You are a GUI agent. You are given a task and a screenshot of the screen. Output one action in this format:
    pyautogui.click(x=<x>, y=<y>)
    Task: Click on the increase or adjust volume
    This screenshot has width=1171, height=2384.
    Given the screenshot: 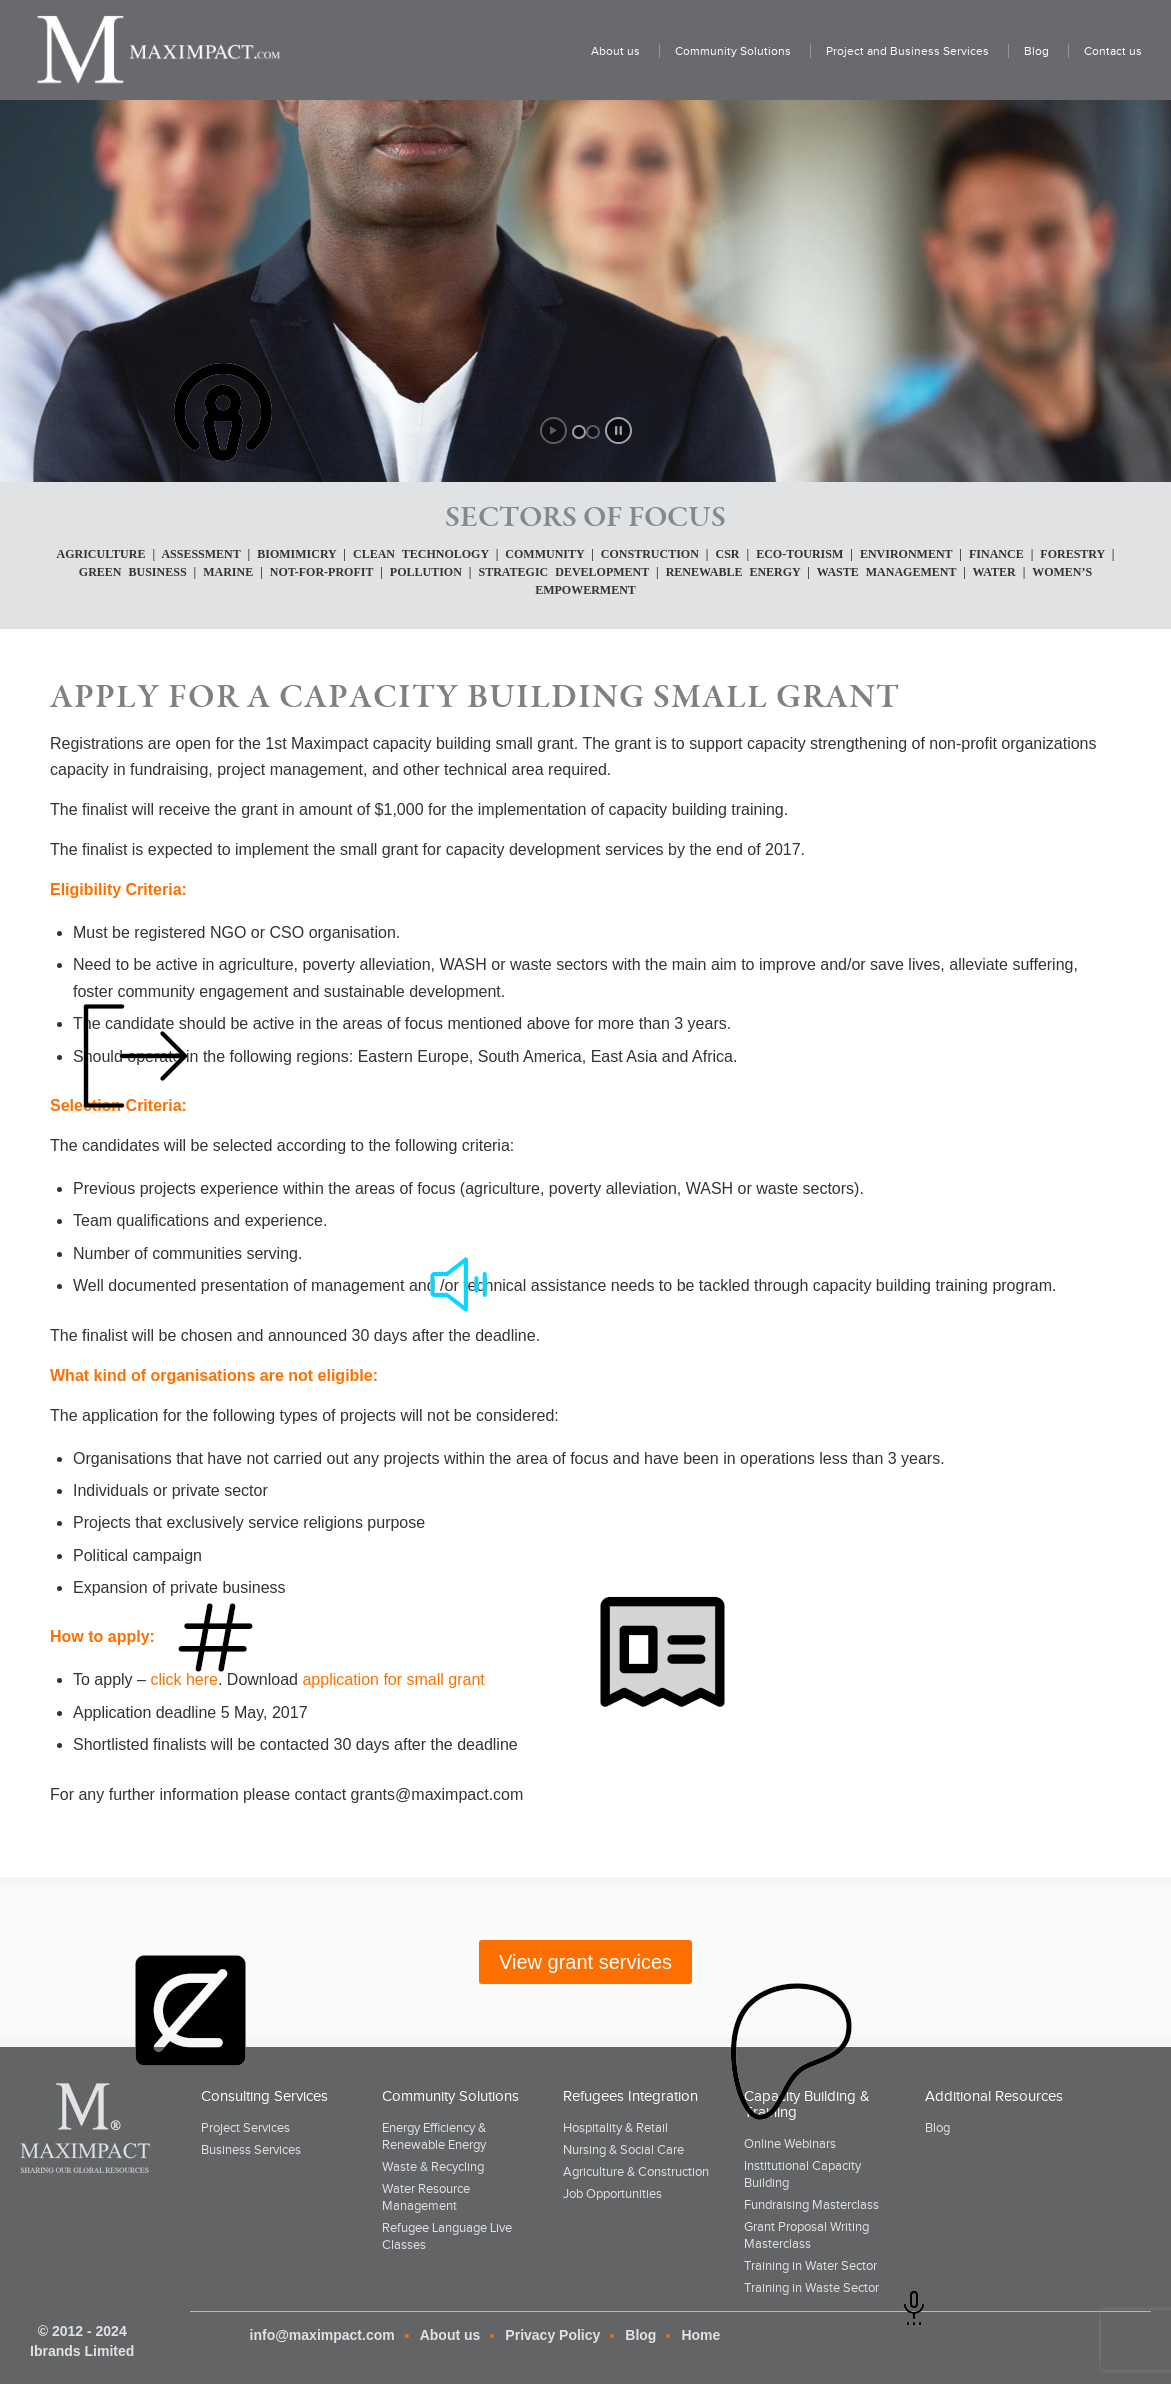 What is the action you would take?
    pyautogui.click(x=457, y=1284)
    